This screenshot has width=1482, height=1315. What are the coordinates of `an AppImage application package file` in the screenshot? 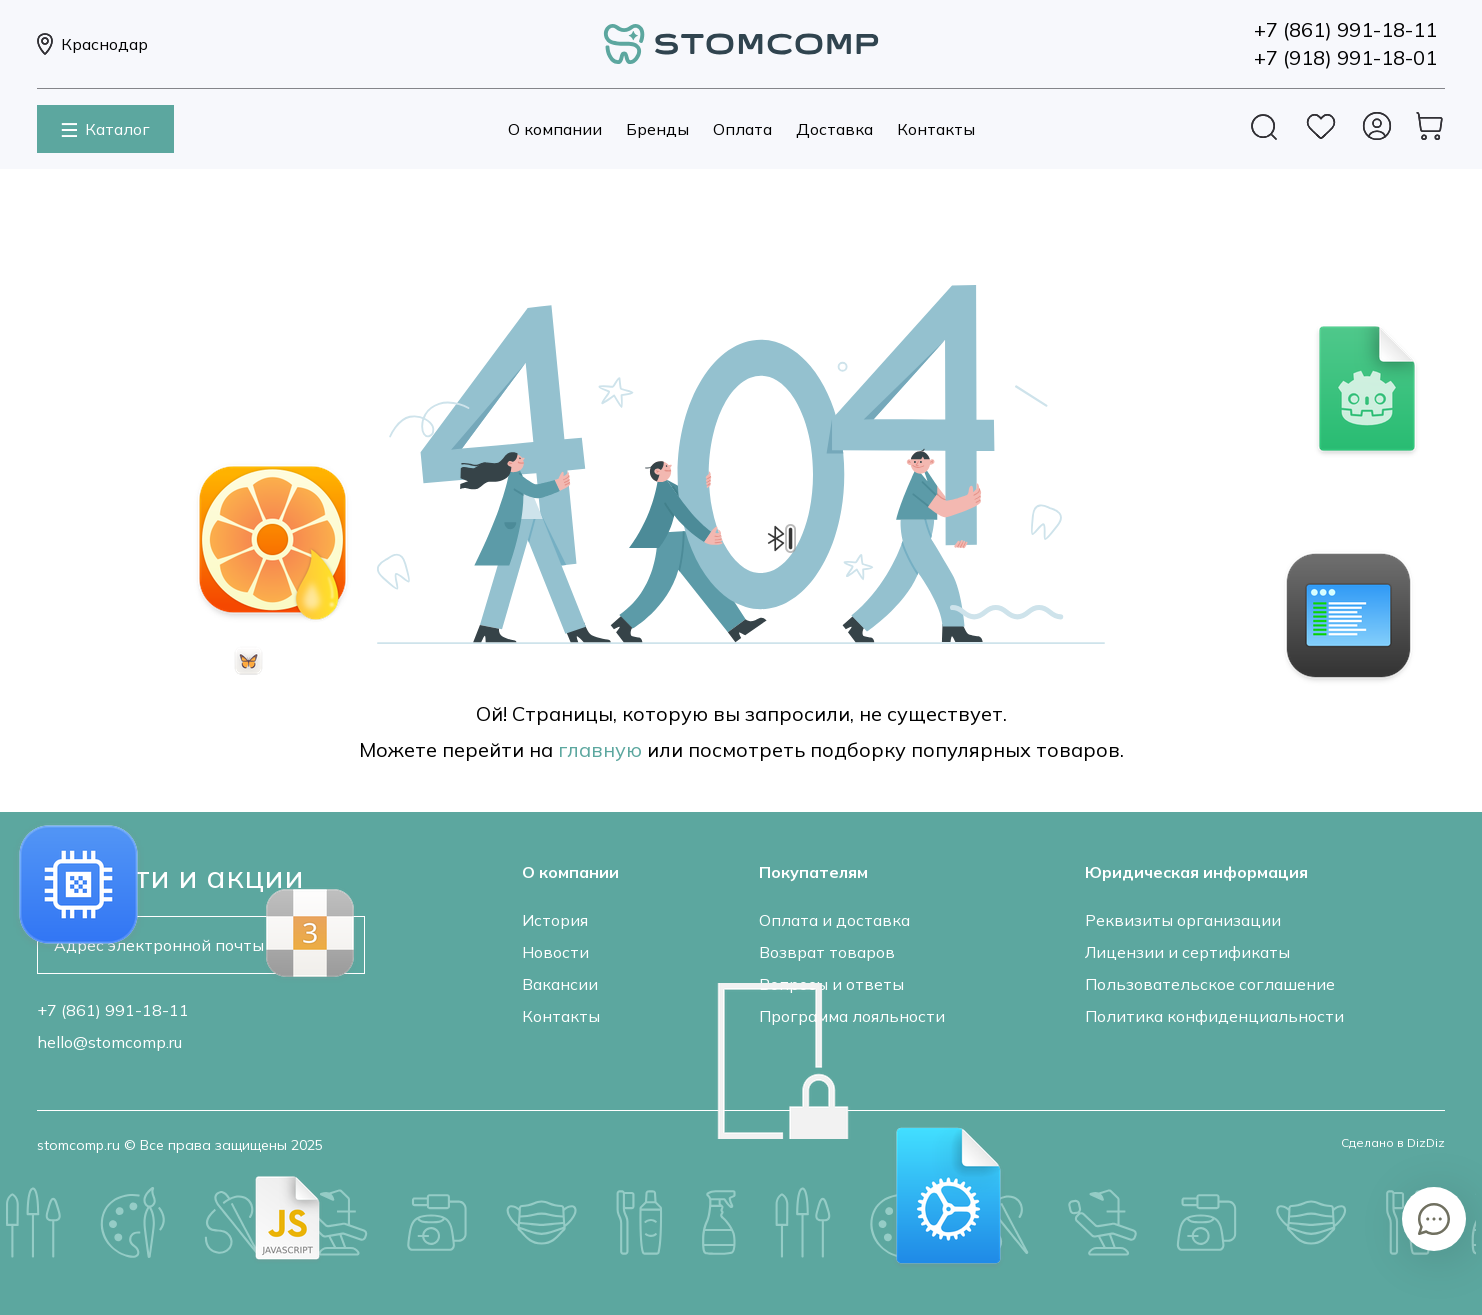 It's located at (948, 1195).